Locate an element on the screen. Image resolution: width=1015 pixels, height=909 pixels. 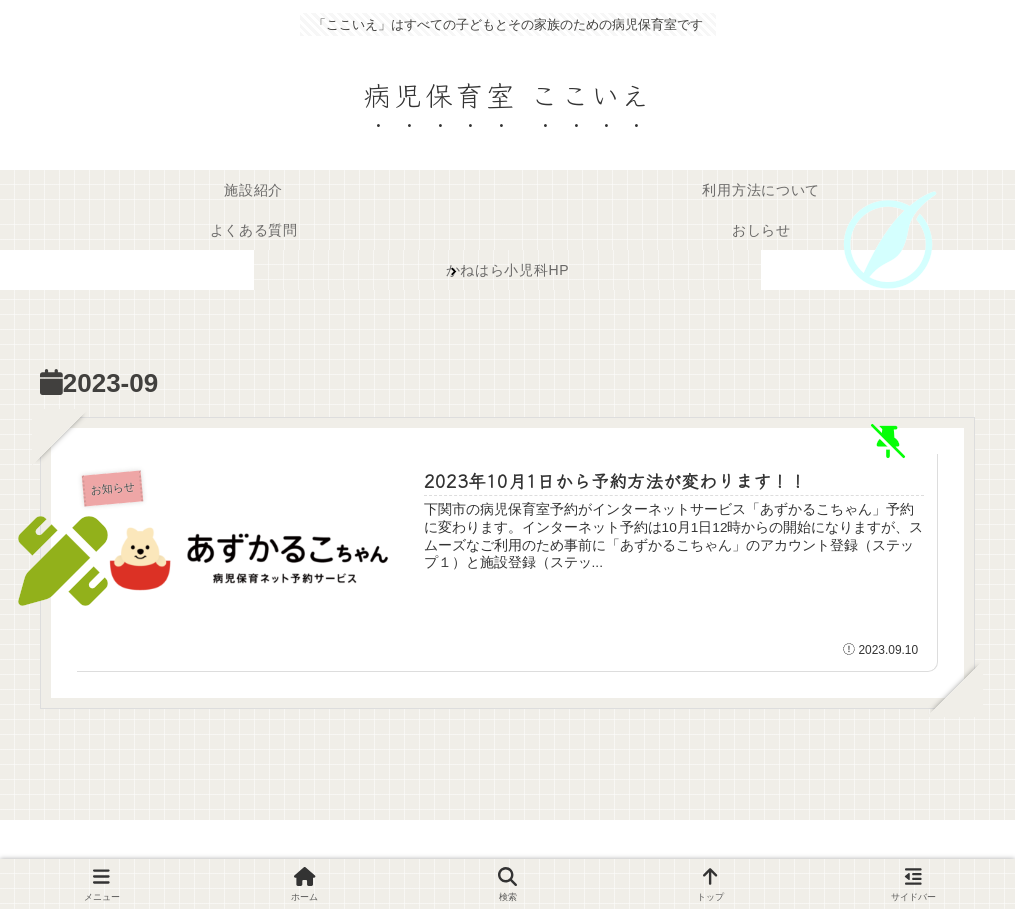
pied piper company logo is located at coordinates (888, 241).